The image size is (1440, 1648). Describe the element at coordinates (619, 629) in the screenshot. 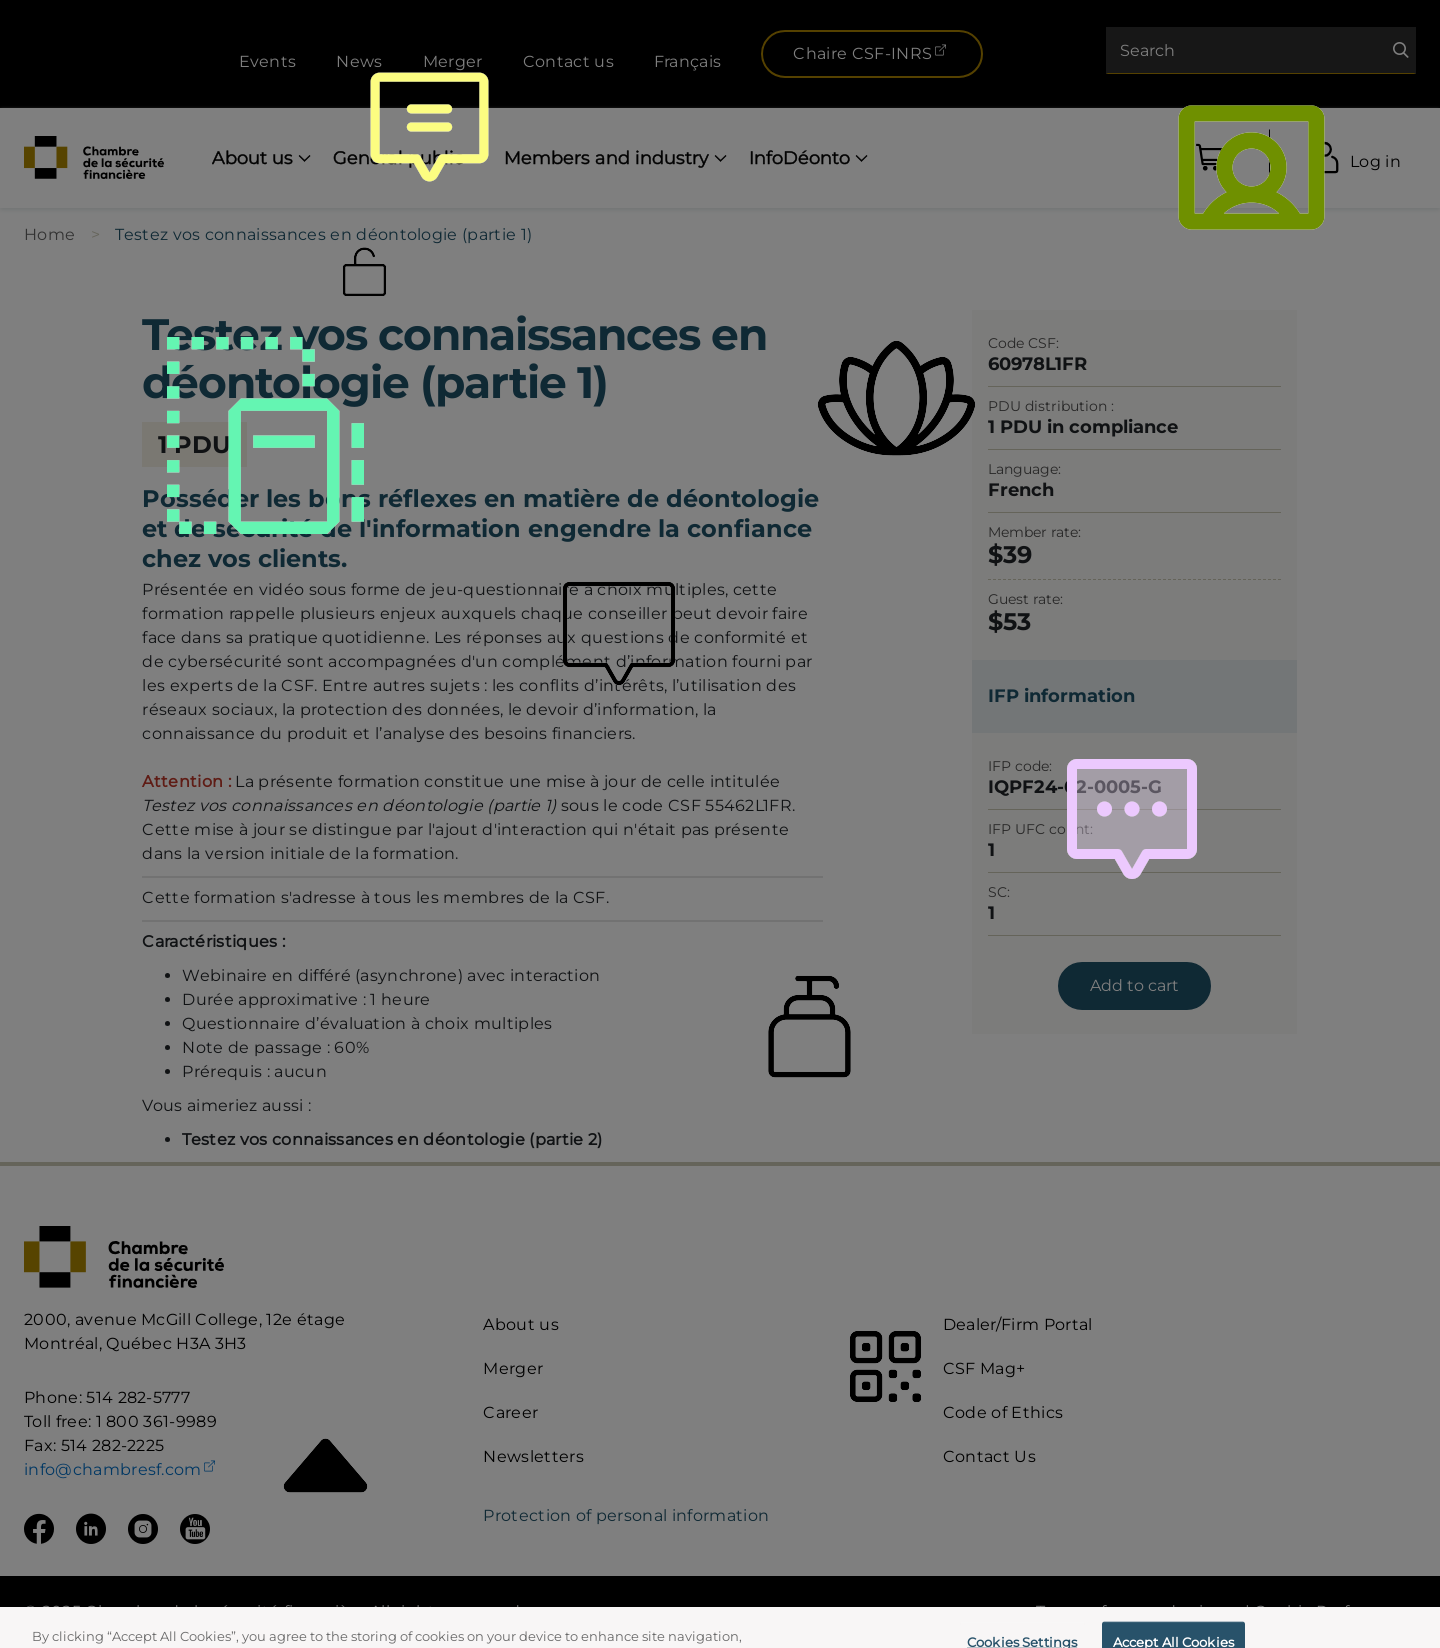

I see `open chat or messaging` at that location.